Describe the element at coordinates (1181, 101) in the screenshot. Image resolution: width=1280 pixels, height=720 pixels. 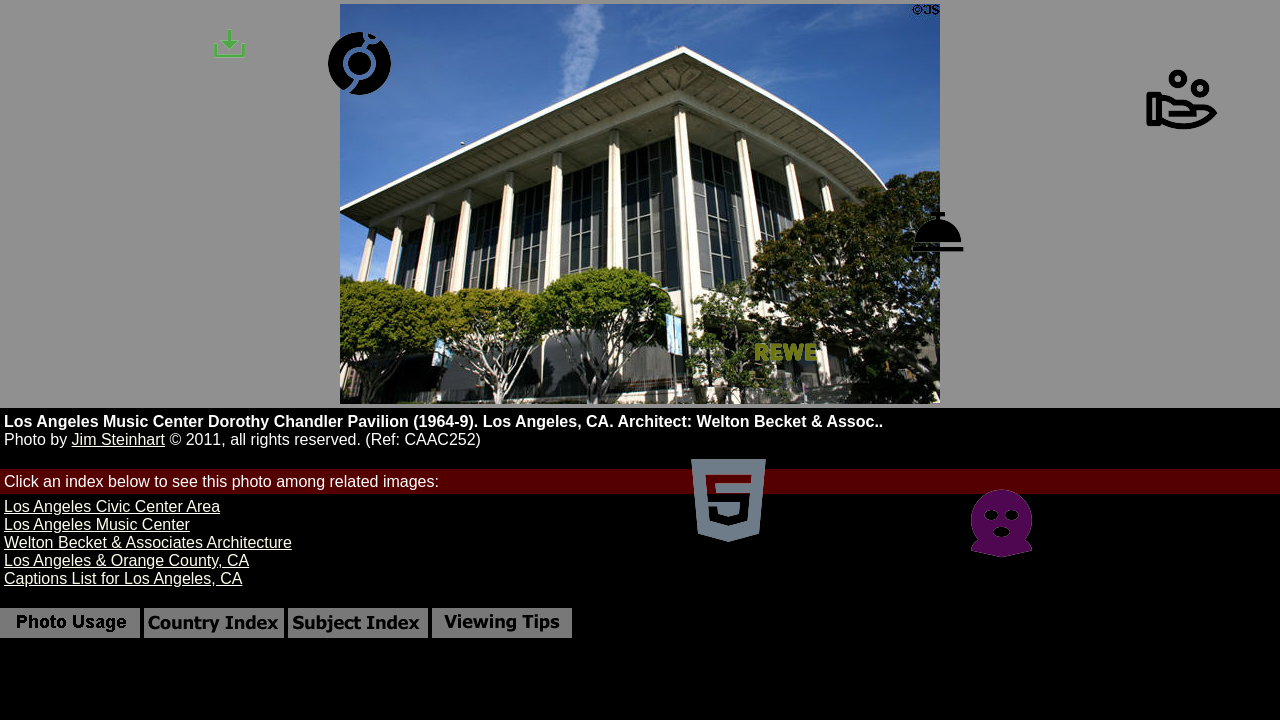
I see `make a payment or tip` at that location.